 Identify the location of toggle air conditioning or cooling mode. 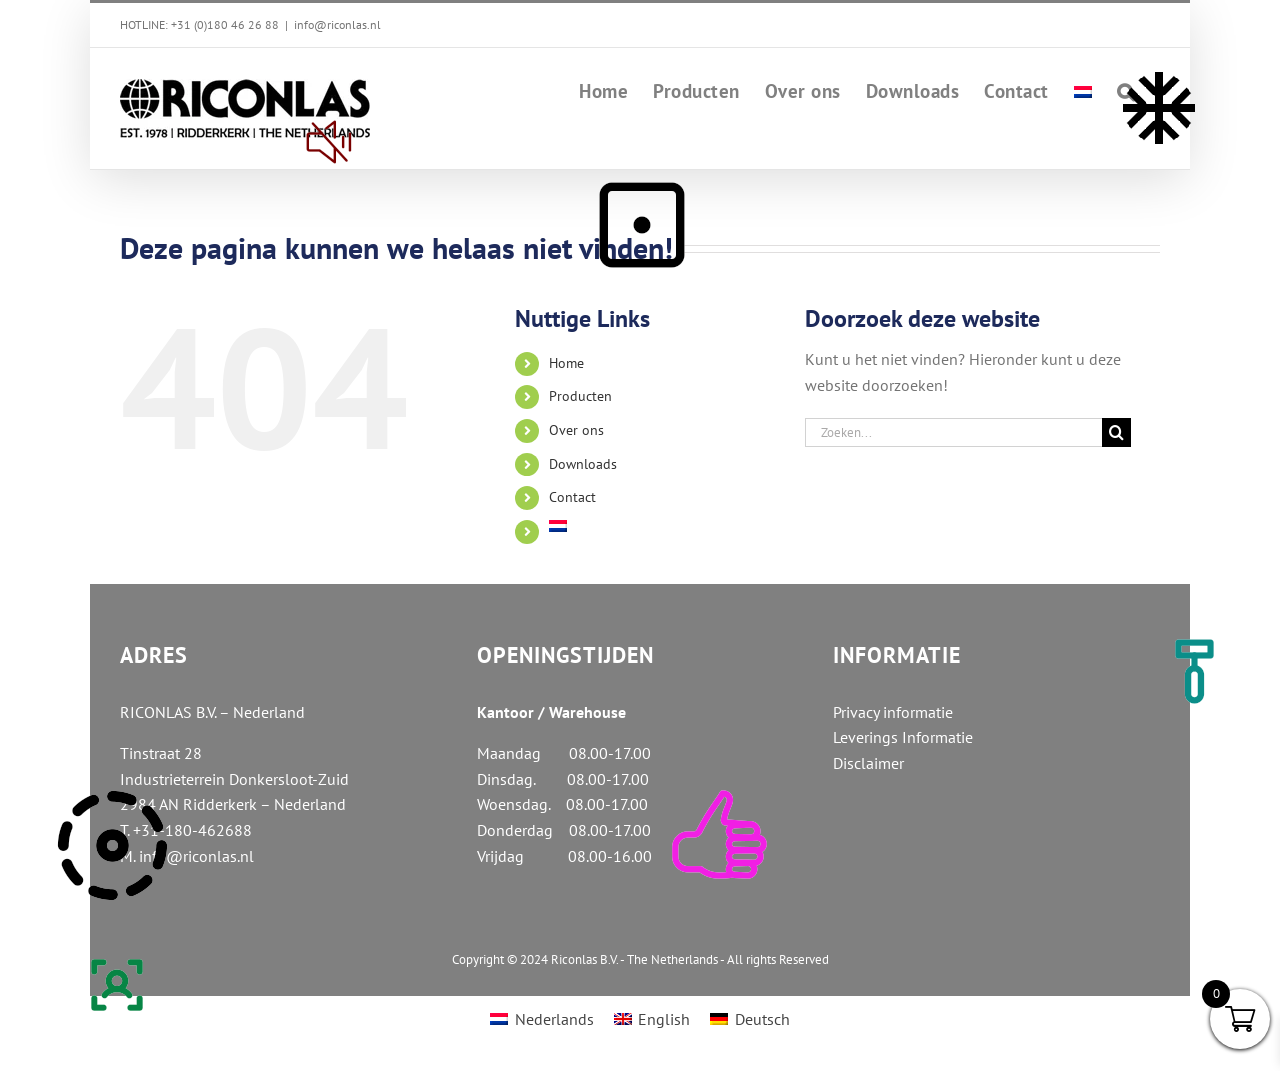
(1159, 108).